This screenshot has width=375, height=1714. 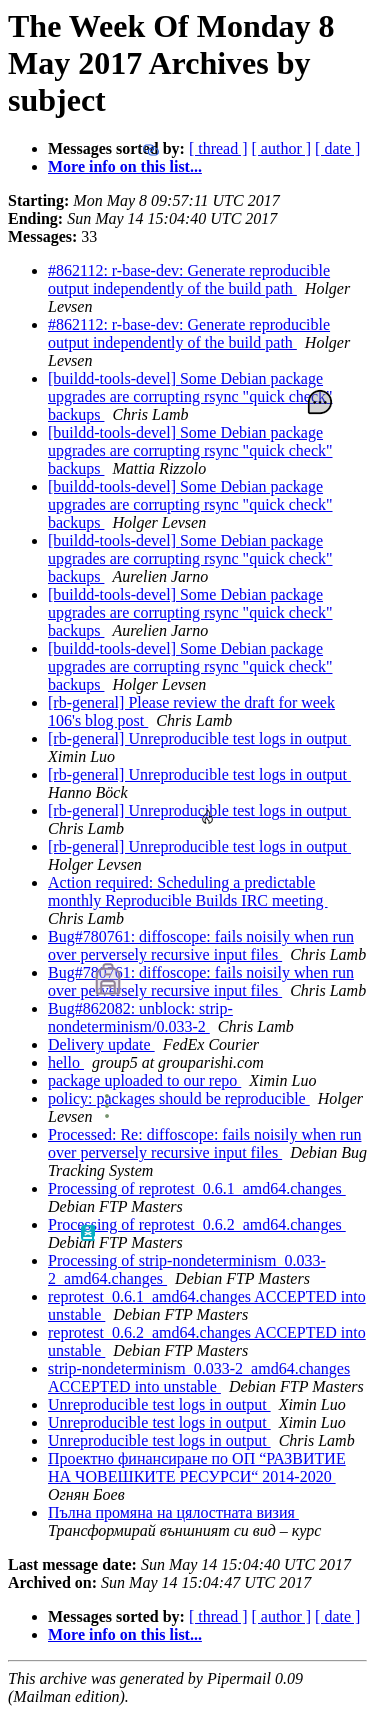 What do you see at coordinates (107, 1106) in the screenshot?
I see `open additional options menu` at bounding box center [107, 1106].